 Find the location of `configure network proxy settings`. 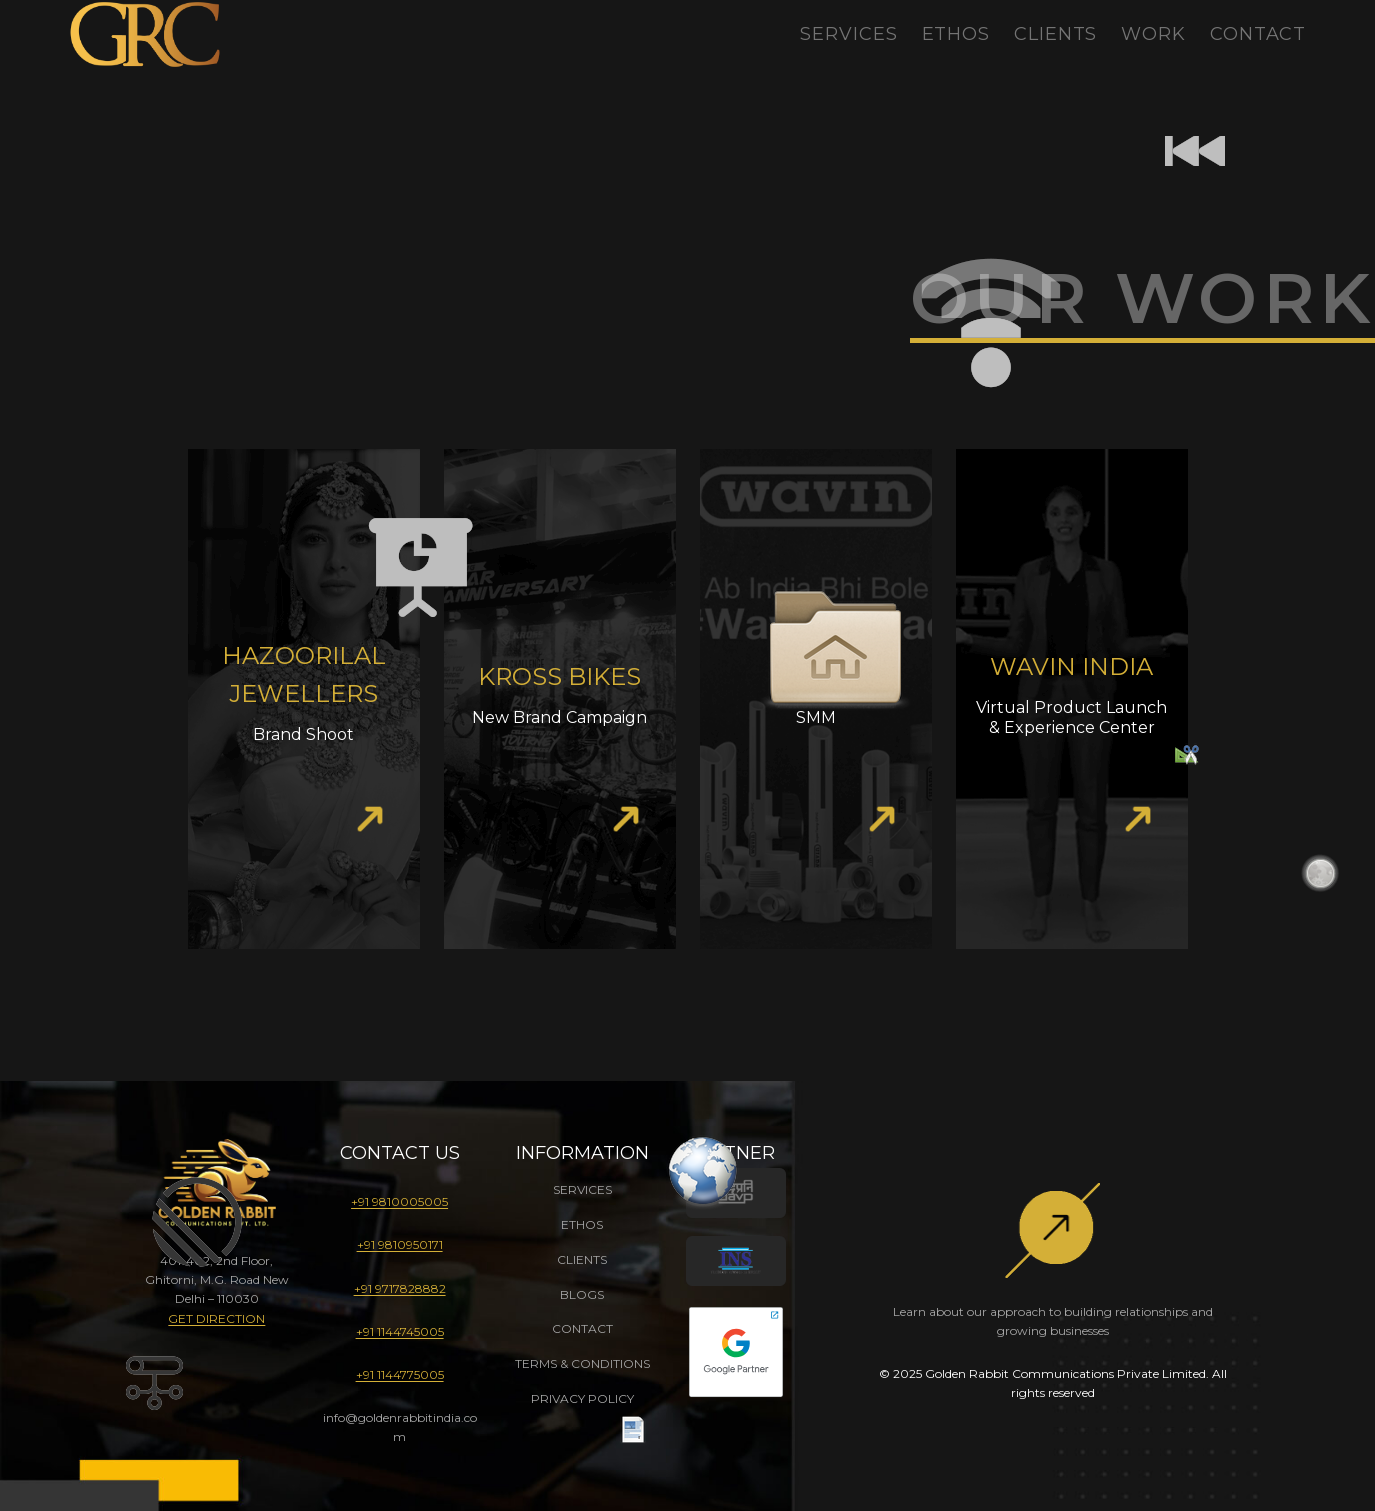

configure network proxy settings is located at coordinates (154, 1381).